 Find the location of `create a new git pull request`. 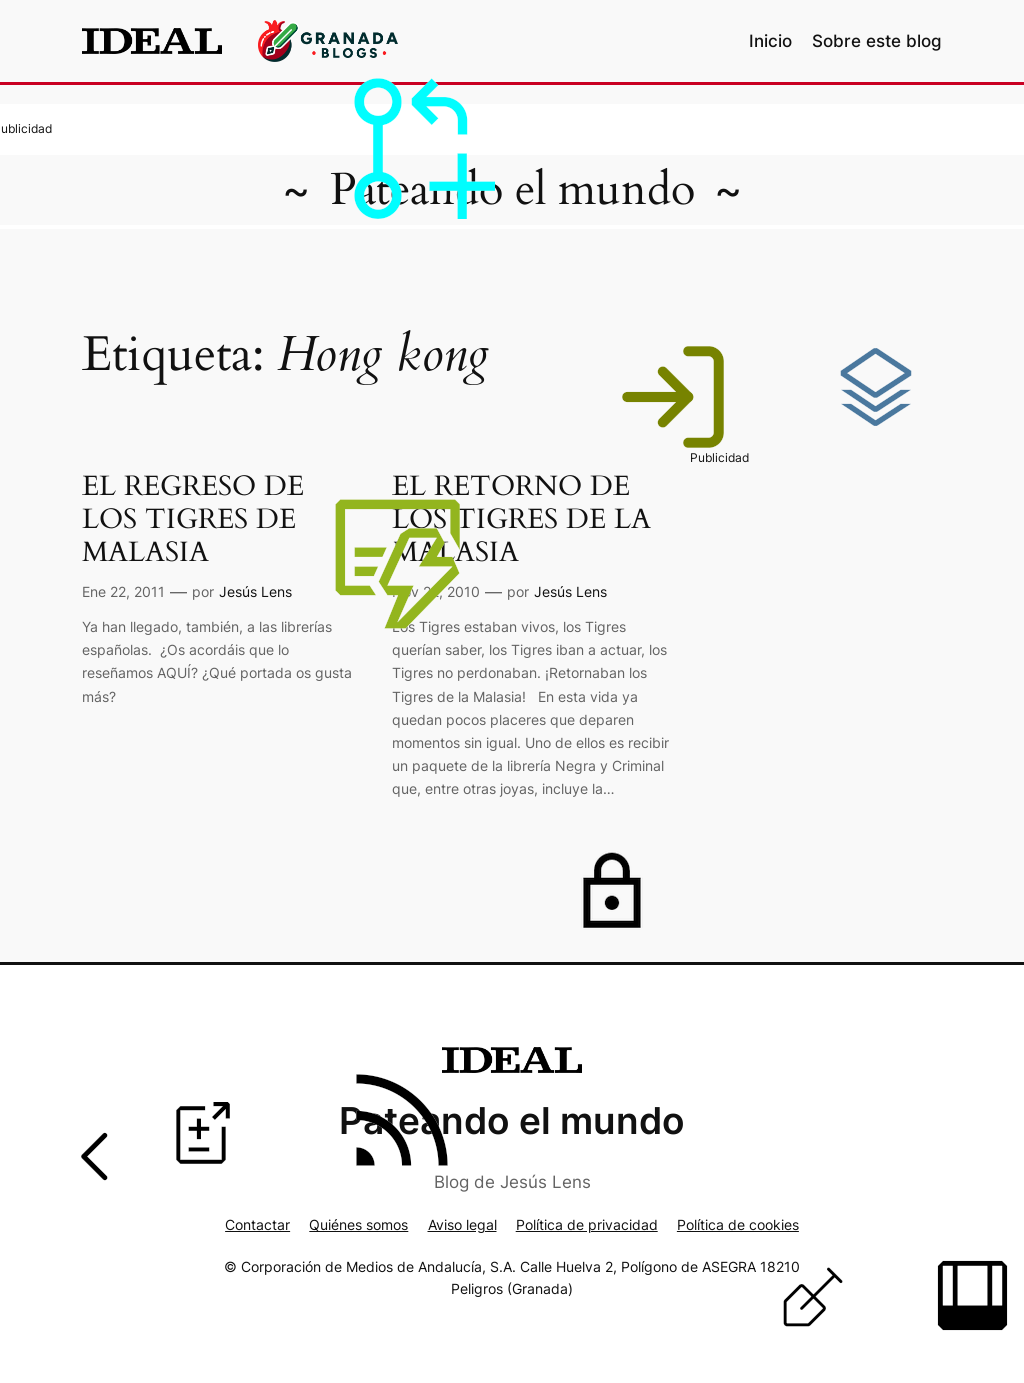

create a new git pull request is located at coordinates (420, 144).